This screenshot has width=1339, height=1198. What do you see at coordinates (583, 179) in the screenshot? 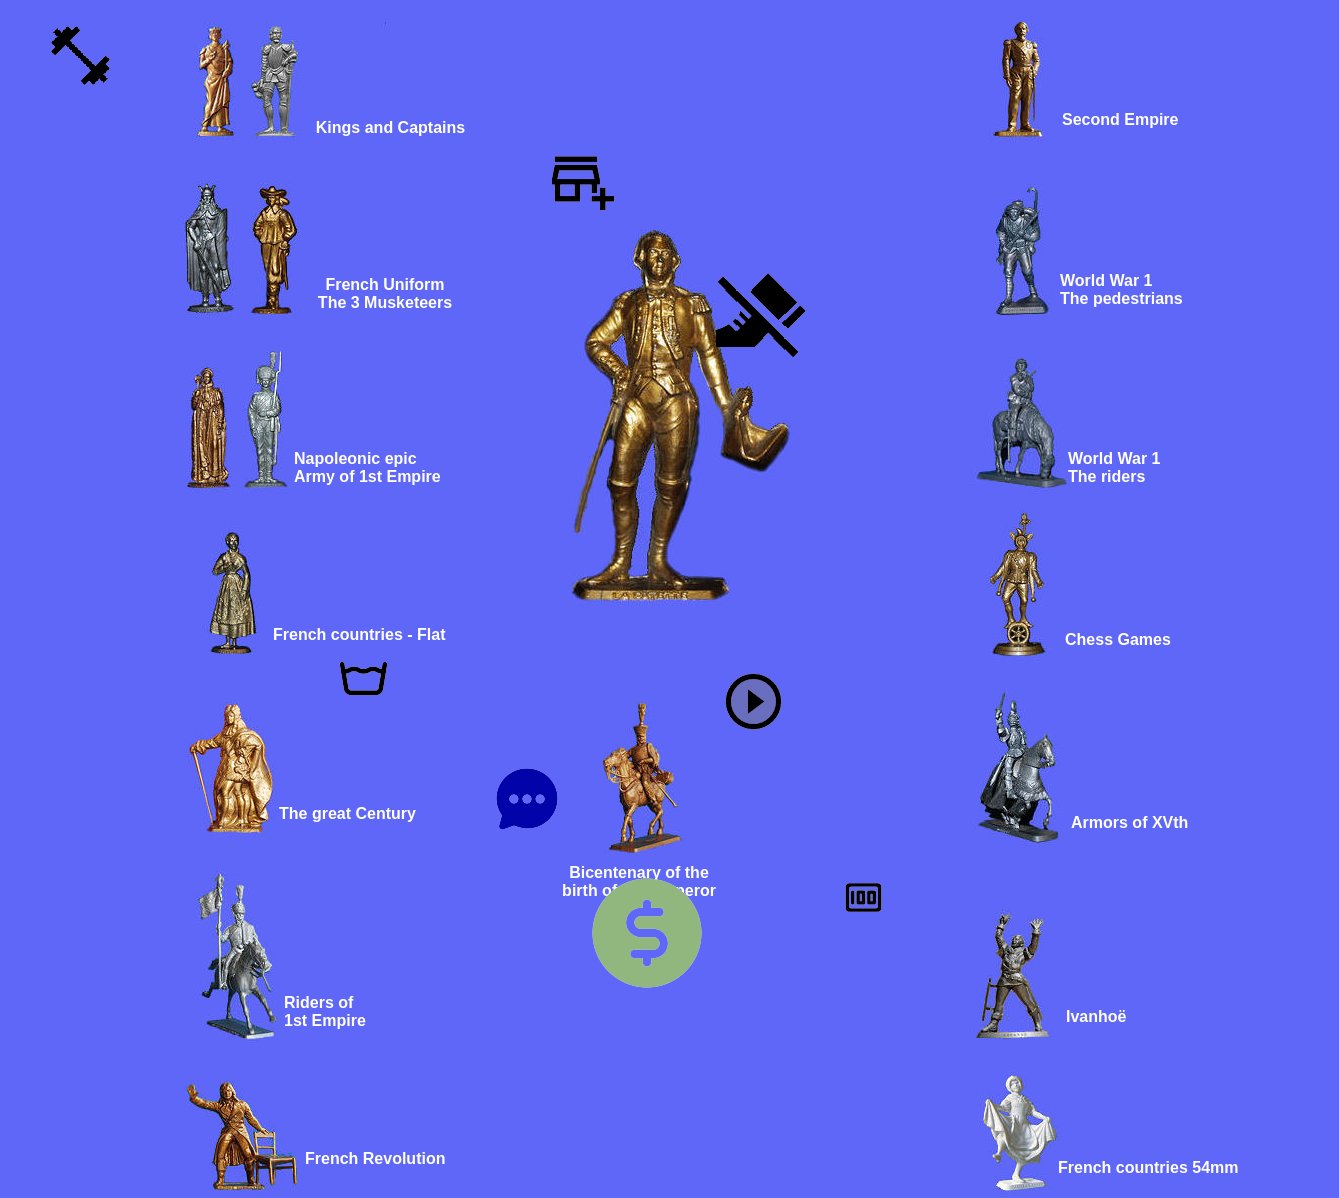
I see `add a new business location` at bounding box center [583, 179].